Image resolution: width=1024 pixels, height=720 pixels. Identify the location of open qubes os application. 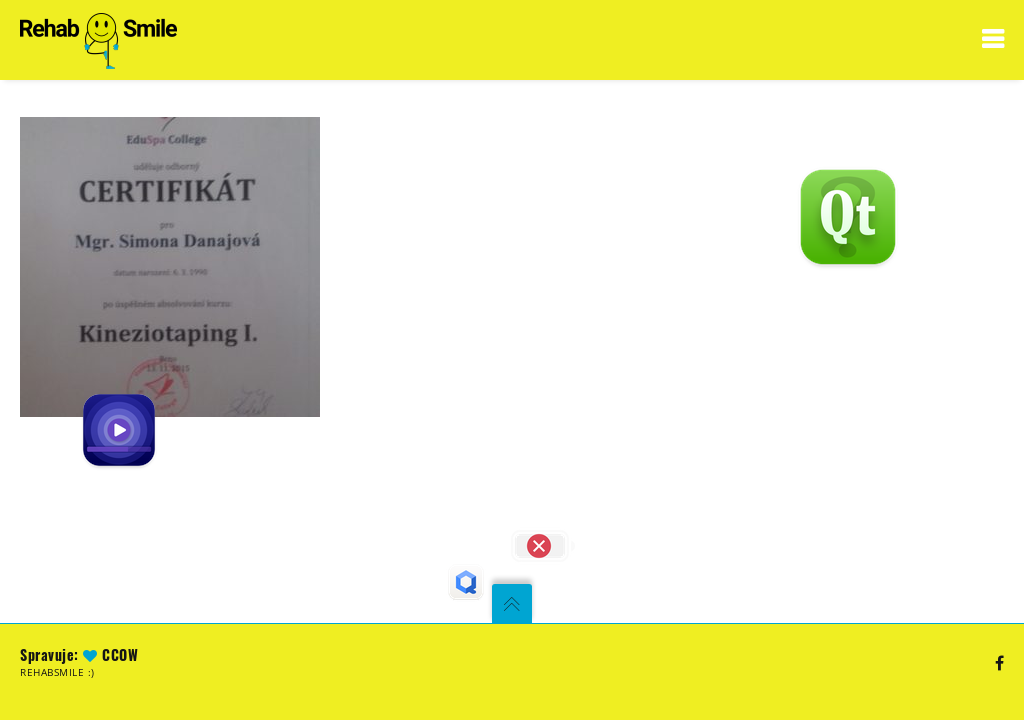
(466, 582).